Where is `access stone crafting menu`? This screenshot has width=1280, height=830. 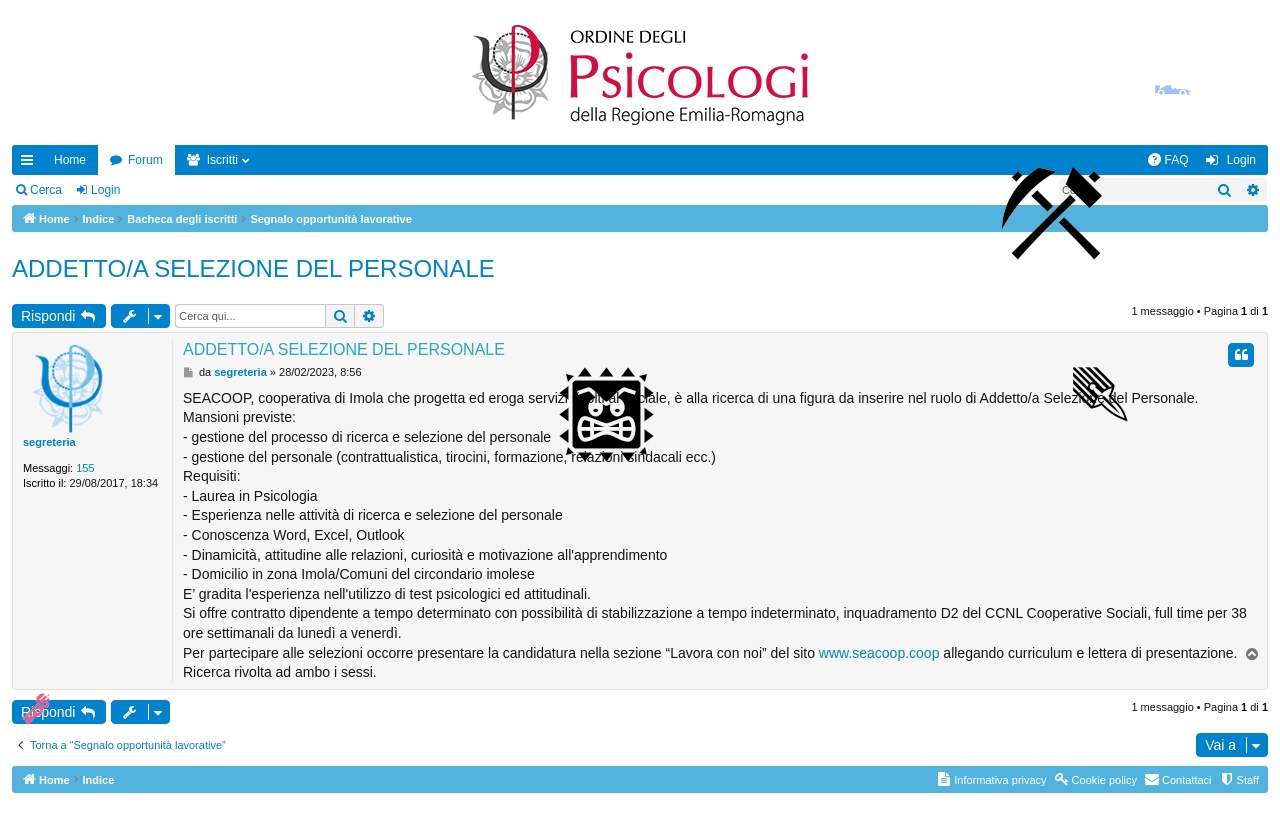
access stone crafting menu is located at coordinates (1052, 213).